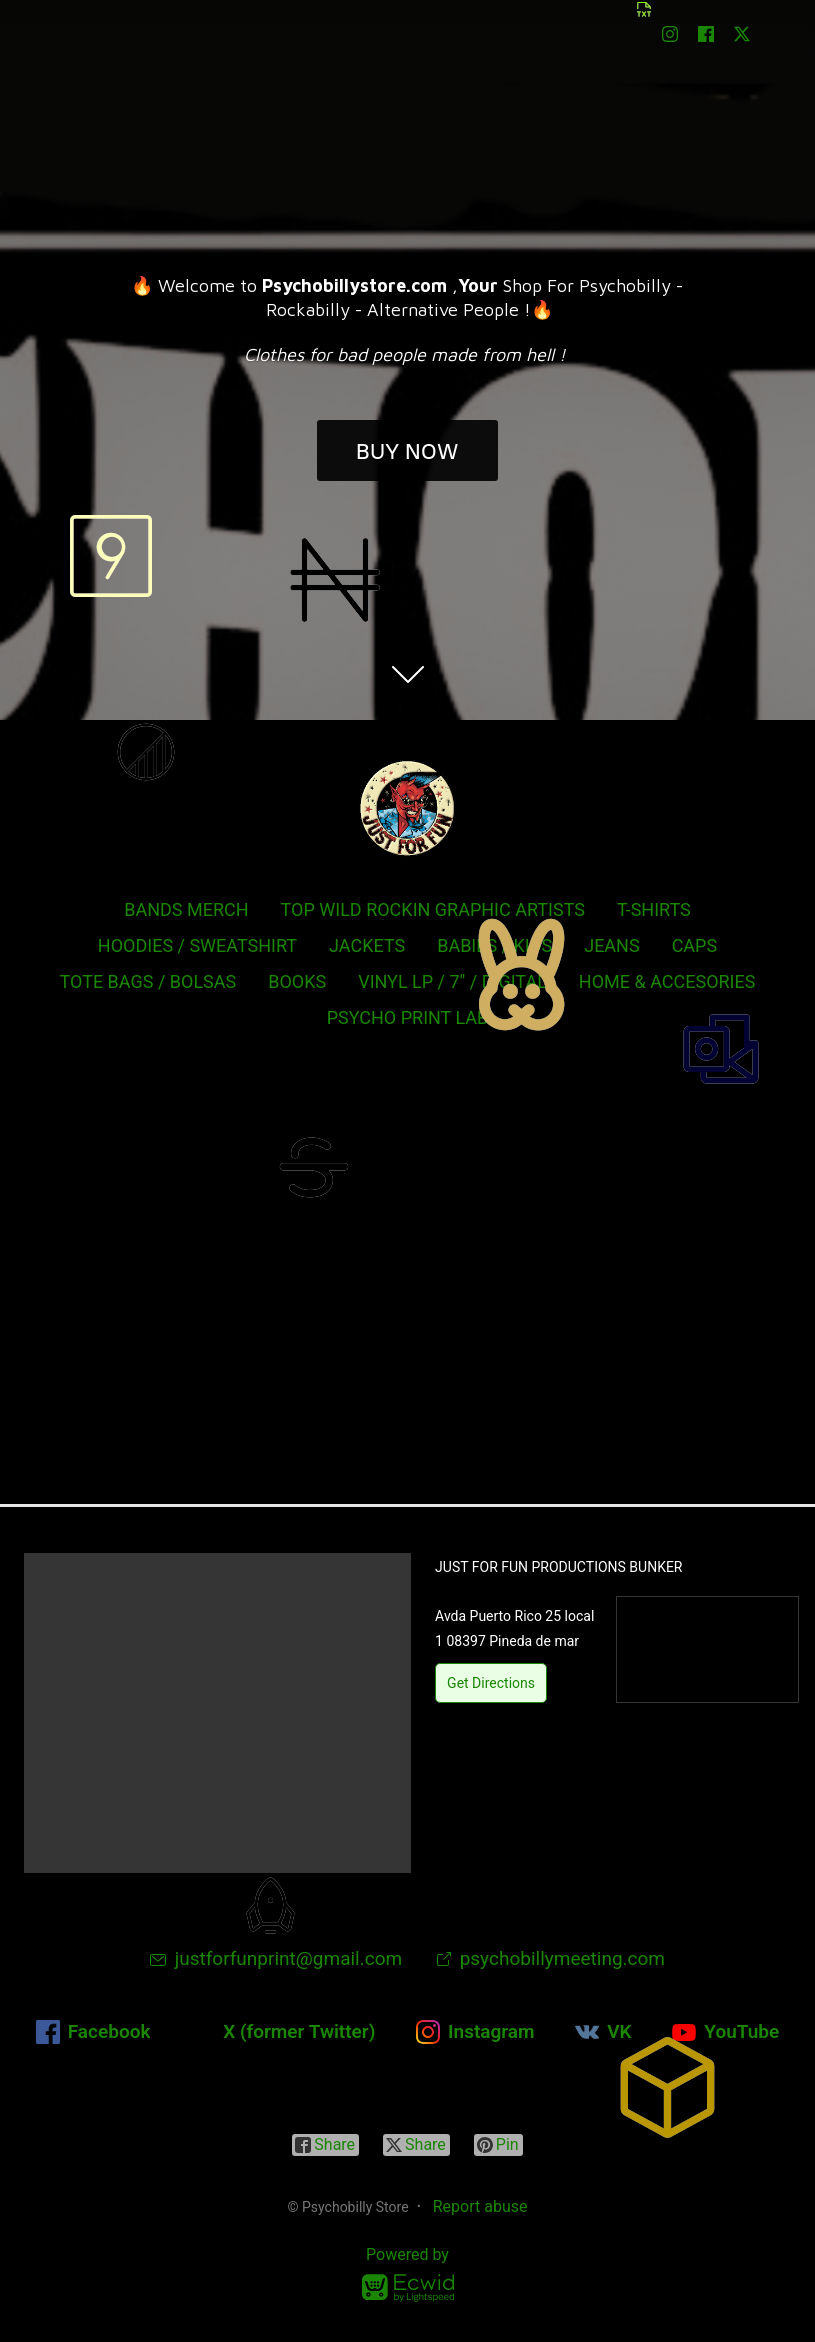  I want to click on adjust contrast or display settings, so click(146, 752).